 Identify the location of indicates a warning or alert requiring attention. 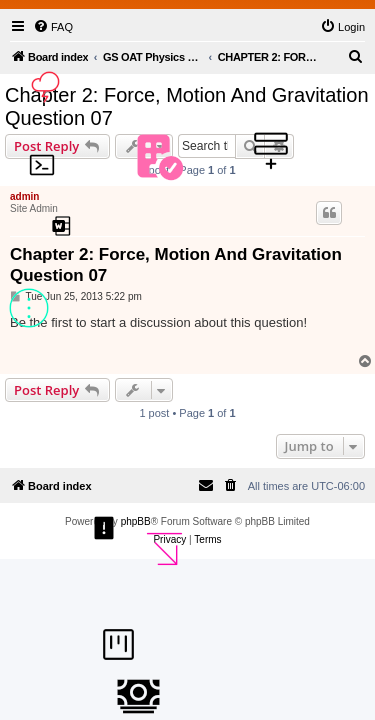
(104, 528).